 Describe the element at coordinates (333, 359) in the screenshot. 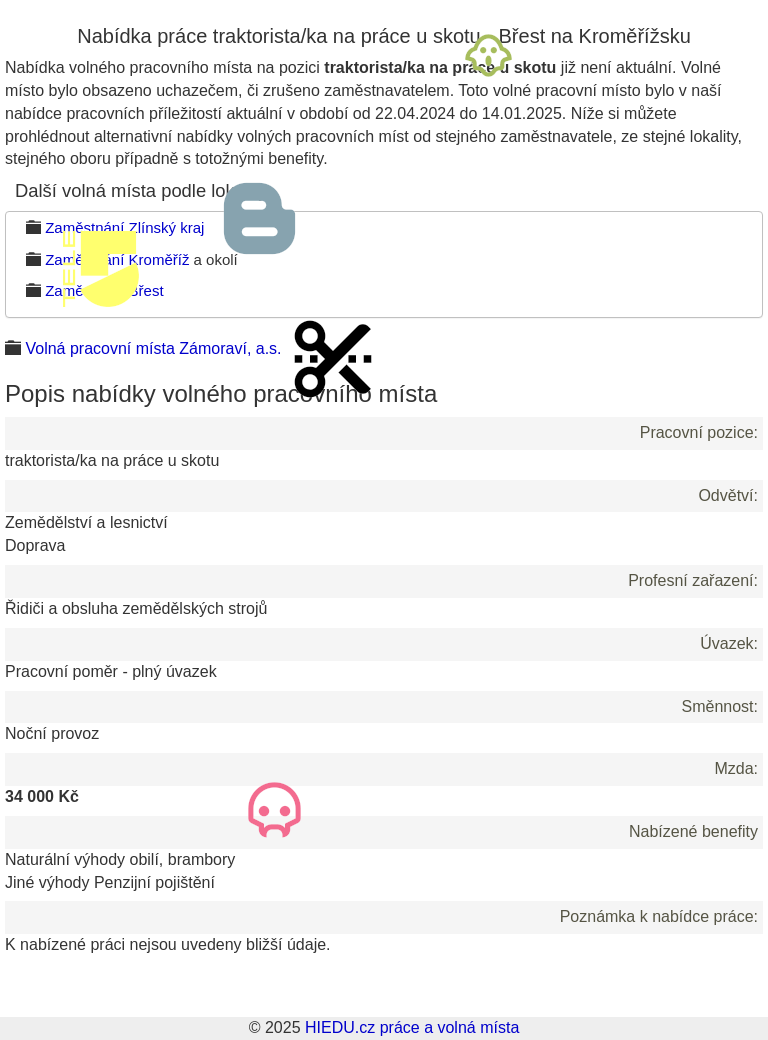

I see `cut selected content to clipboard` at that location.